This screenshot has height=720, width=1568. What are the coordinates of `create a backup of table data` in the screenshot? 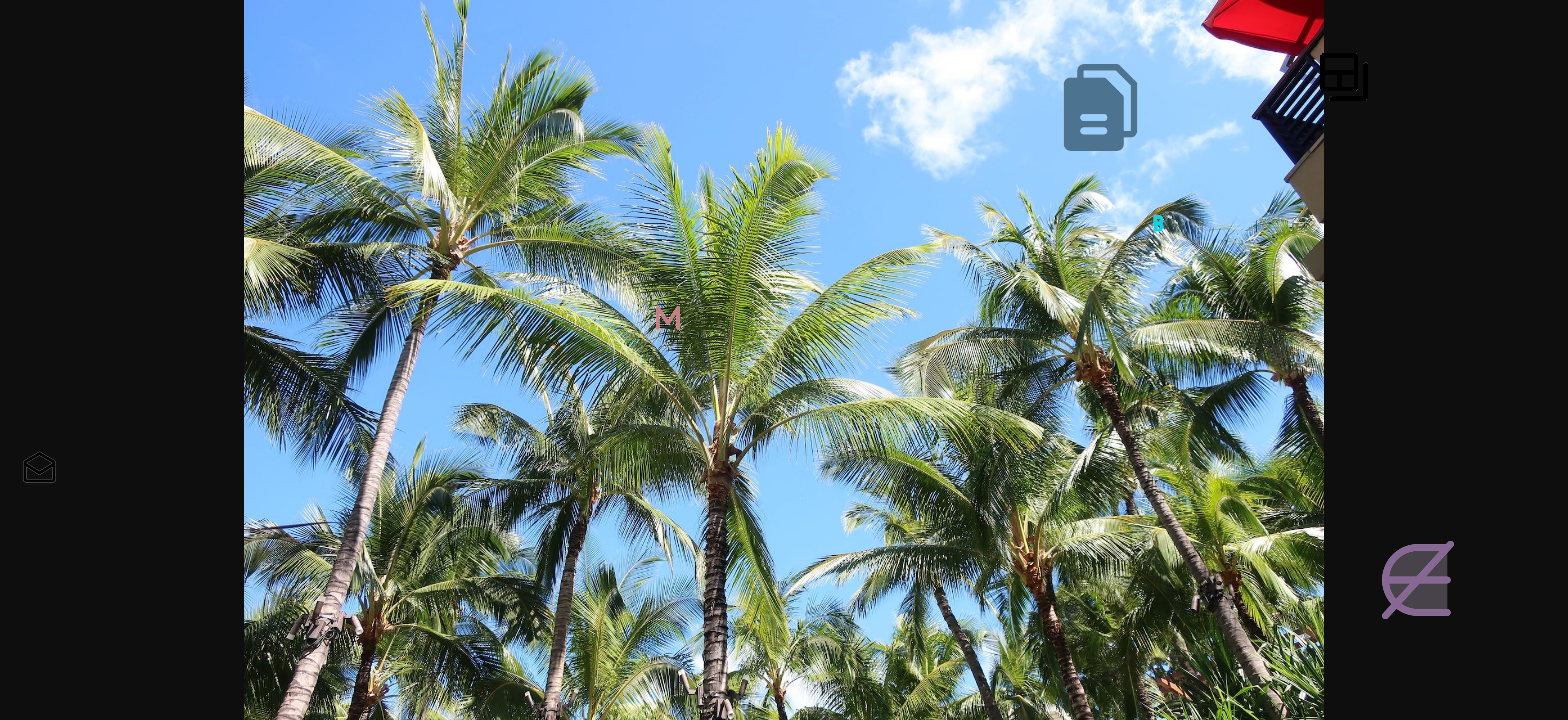 It's located at (1344, 77).